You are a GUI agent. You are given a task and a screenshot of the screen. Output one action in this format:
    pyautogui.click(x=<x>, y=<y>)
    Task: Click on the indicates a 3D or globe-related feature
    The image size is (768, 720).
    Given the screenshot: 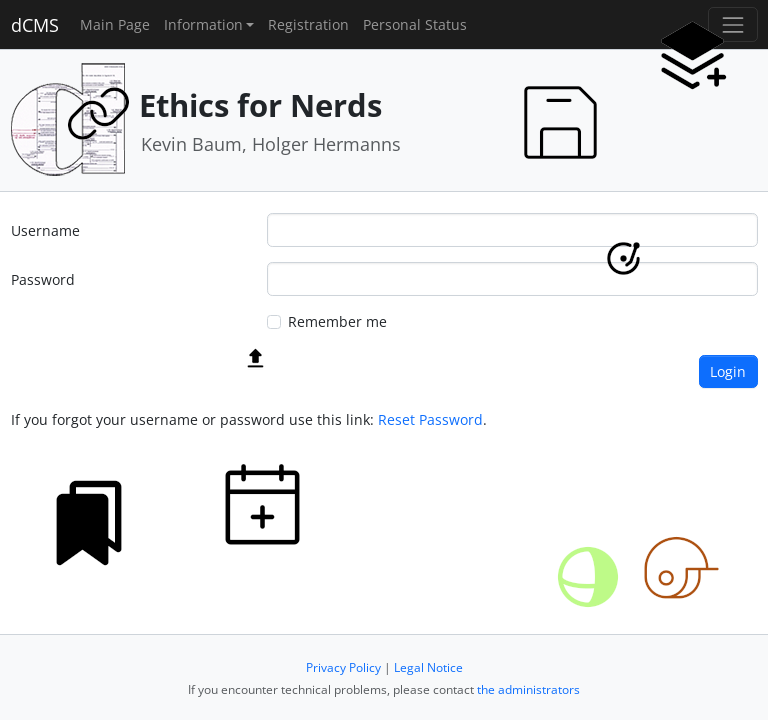 What is the action you would take?
    pyautogui.click(x=588, y=577)
    